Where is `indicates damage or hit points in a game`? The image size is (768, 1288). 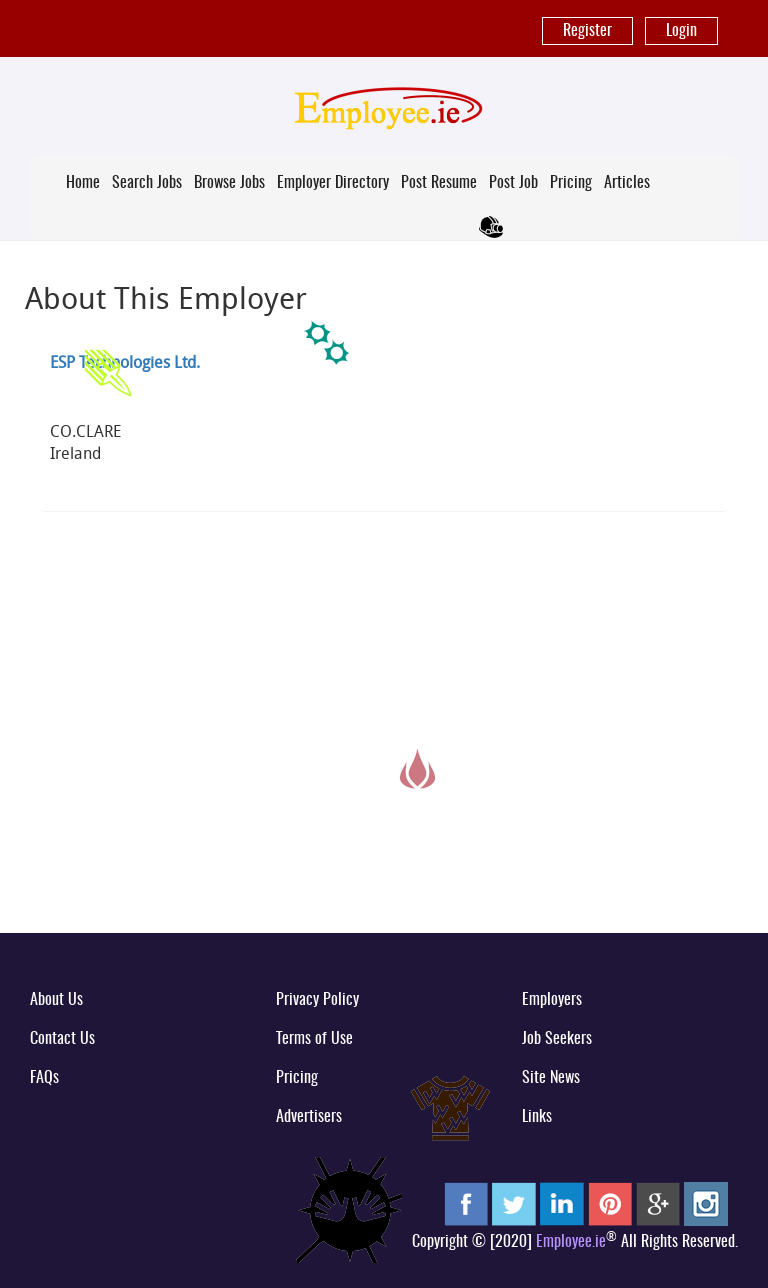 indicates damage or hit points in a game is located at coordinates (326, 343).